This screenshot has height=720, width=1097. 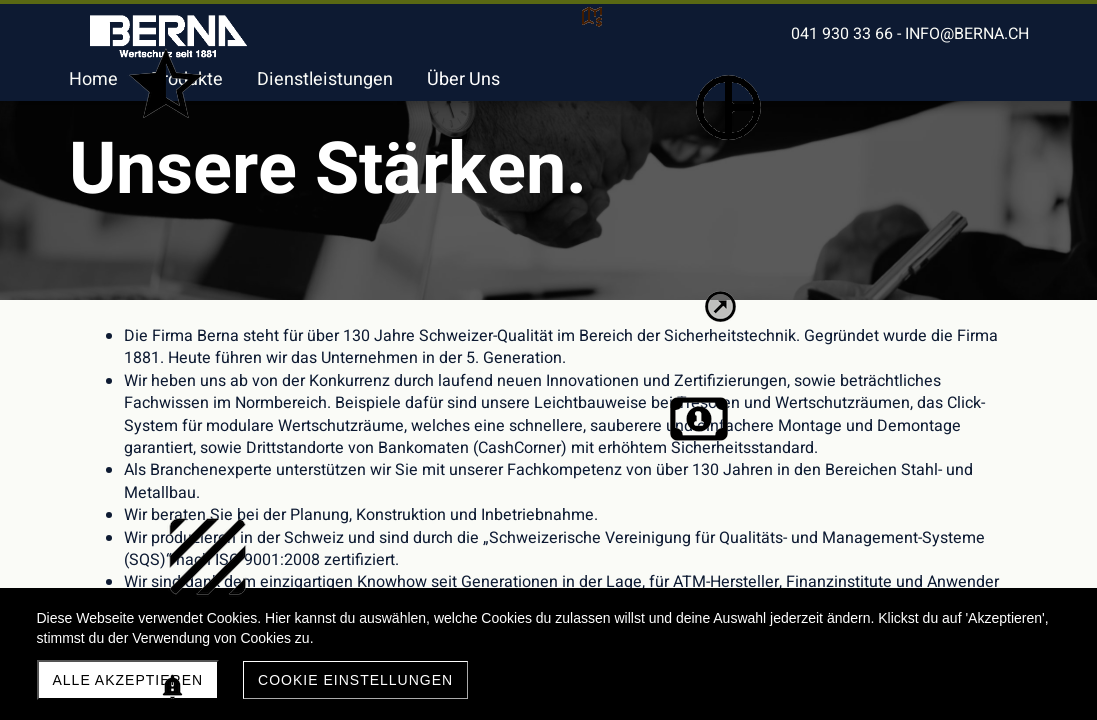 What do you see at coordinates (166, 85) in the screenshot?
I see `indicates a partial or half-star rating` at bounding box center [166, 85].